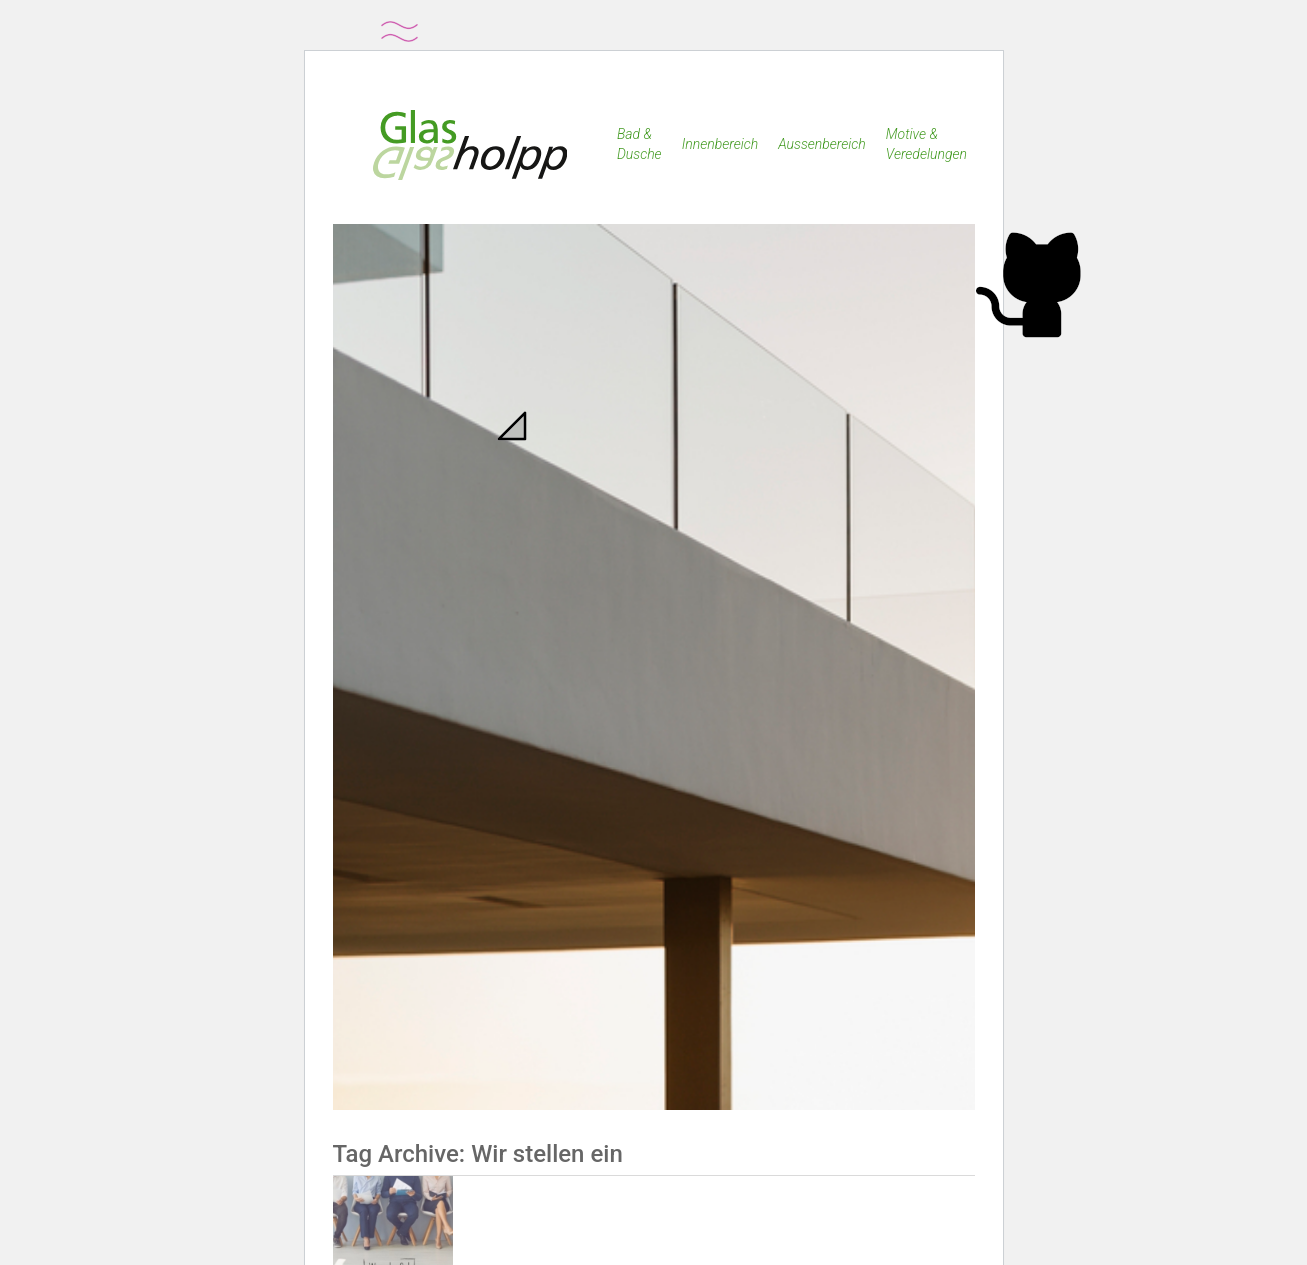  Describe the element at coordinates (399, 31) in the screenshot. I see `indicates approximate or estimated value` at that location.